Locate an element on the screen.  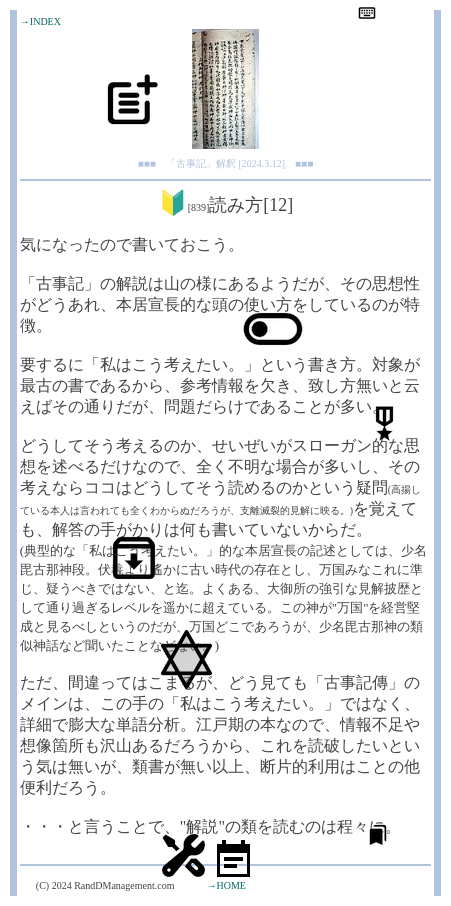
view achievements or awards is located at coordinates (384, 423).